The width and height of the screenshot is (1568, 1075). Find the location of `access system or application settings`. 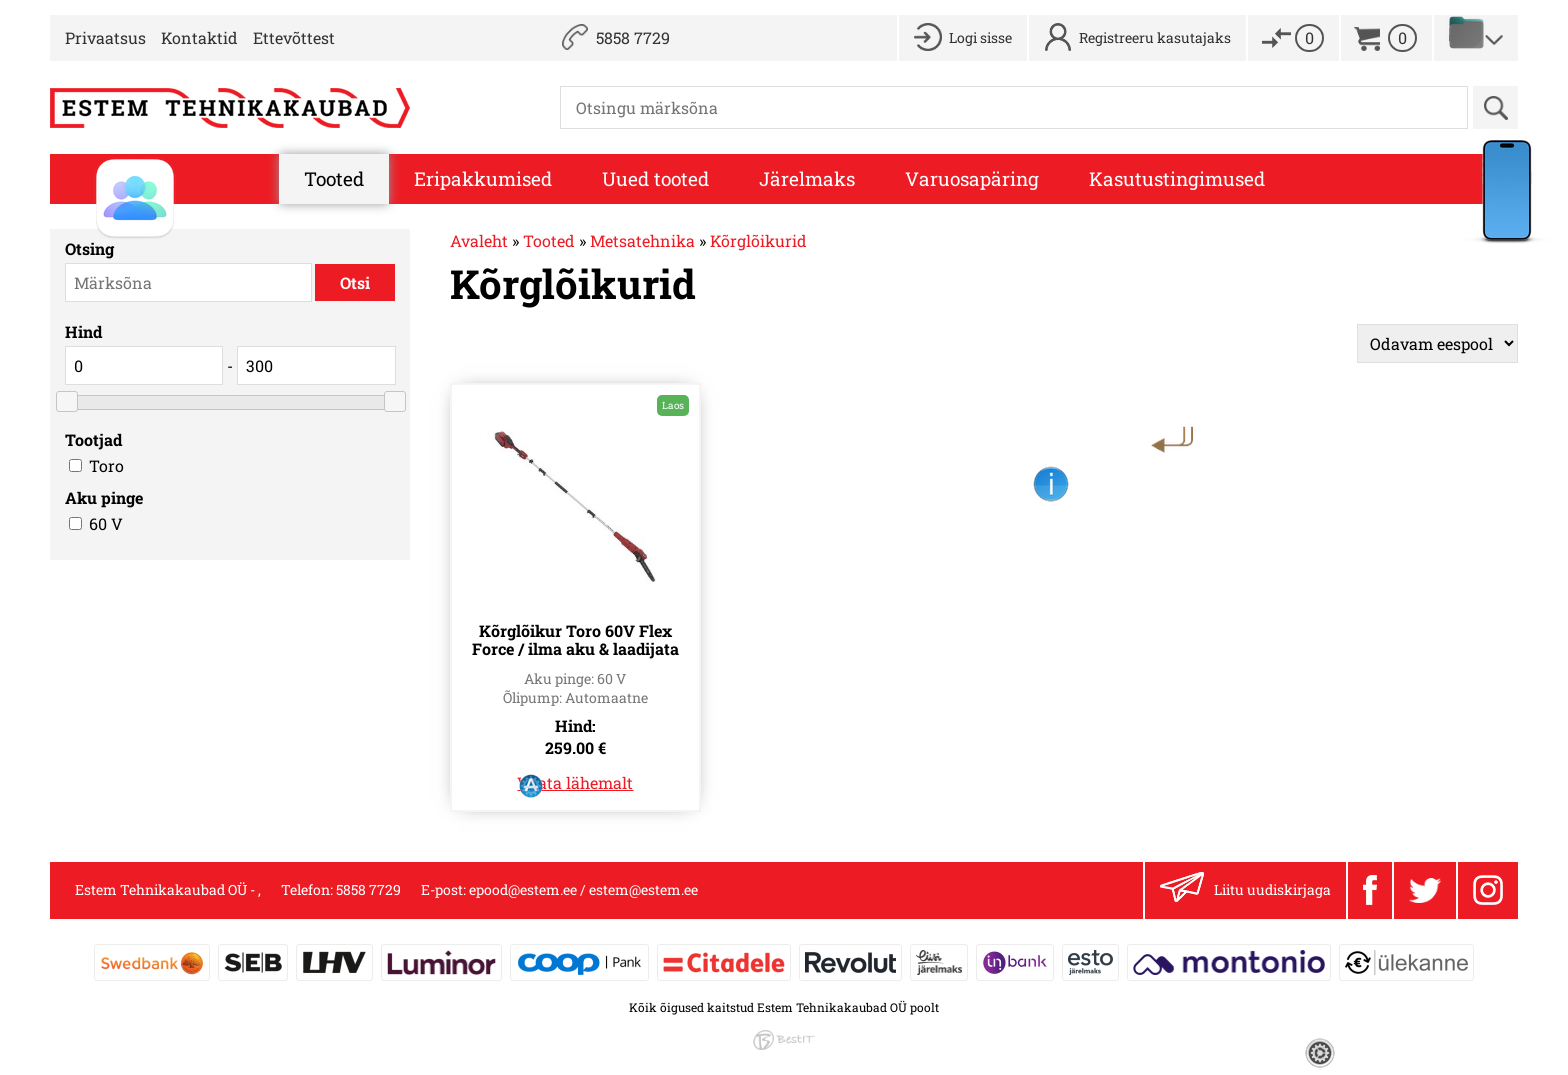

access system or application settings is located at coordinates (1320, 1053).